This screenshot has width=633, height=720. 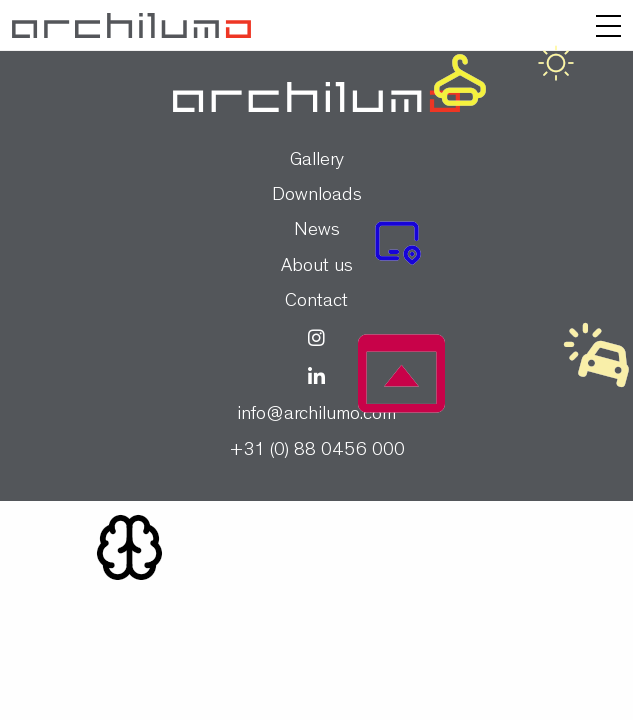 I want to click on toggle light mode or bright theme, so click(x=556, y=63).